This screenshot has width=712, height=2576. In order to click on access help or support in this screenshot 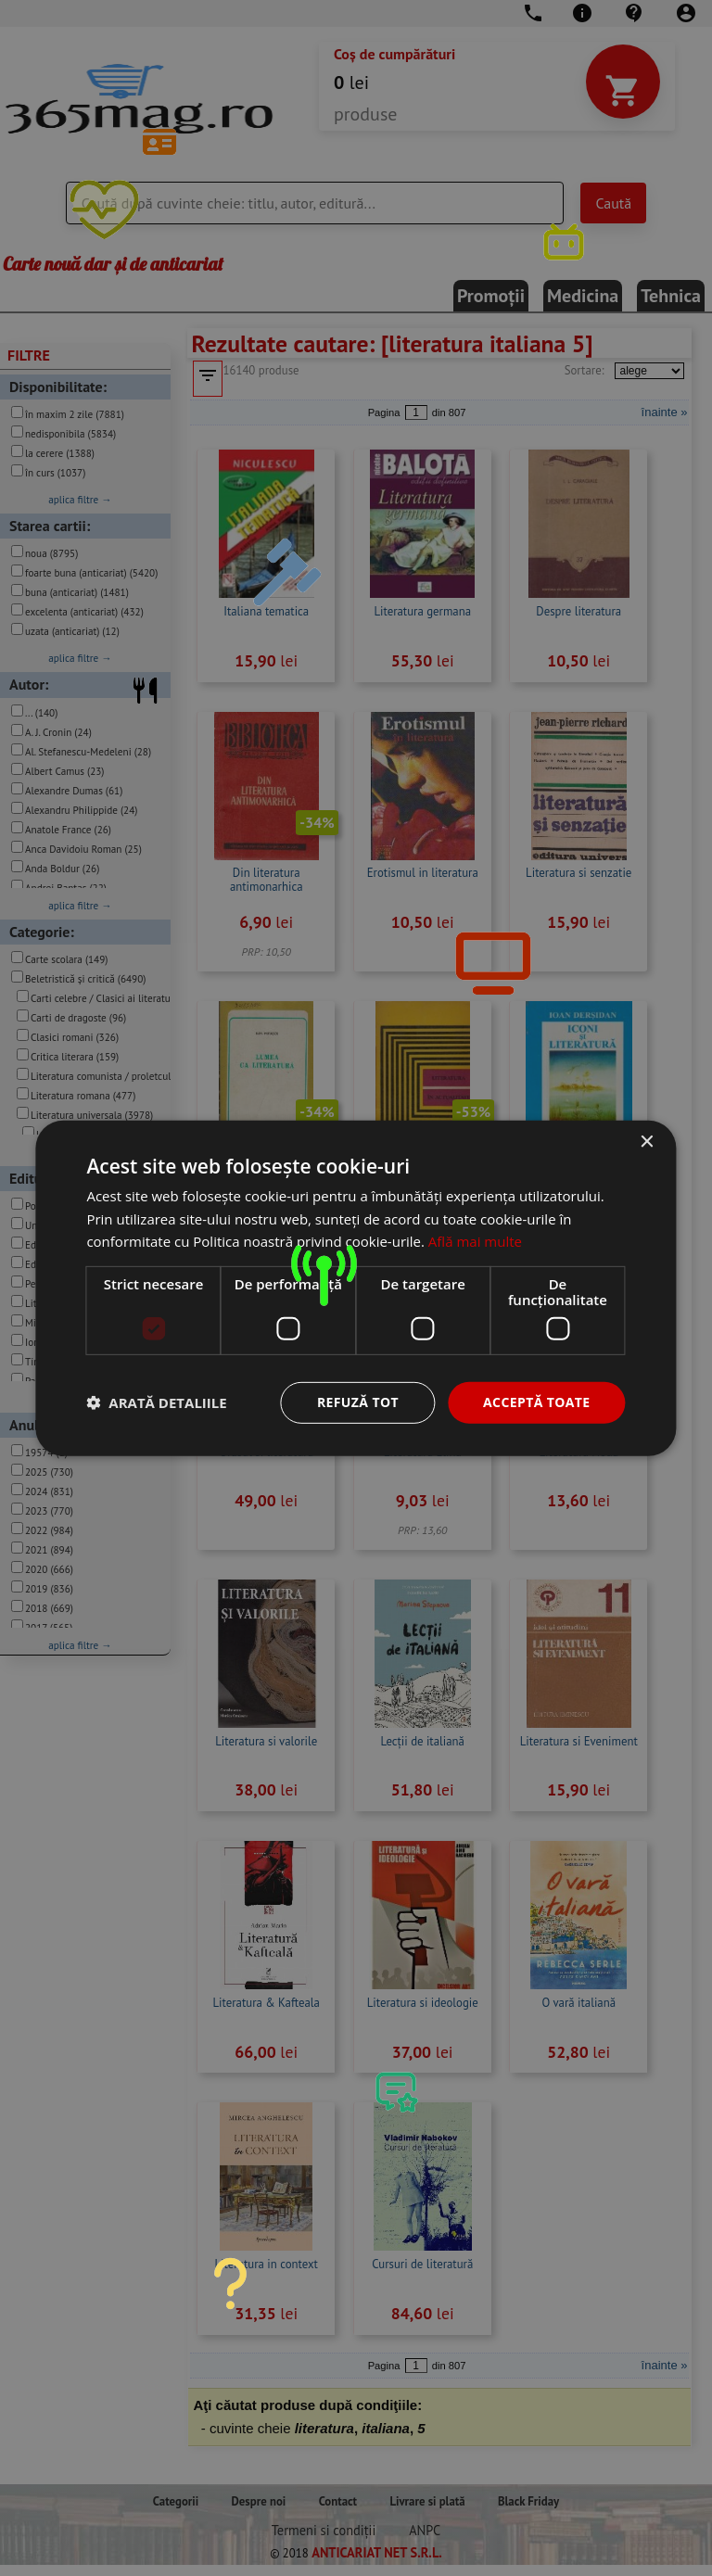, I will do `click(230, 2283)`.